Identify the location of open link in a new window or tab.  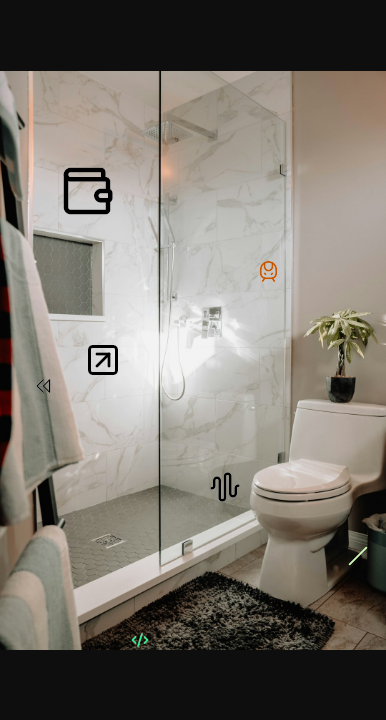
(103, 360).